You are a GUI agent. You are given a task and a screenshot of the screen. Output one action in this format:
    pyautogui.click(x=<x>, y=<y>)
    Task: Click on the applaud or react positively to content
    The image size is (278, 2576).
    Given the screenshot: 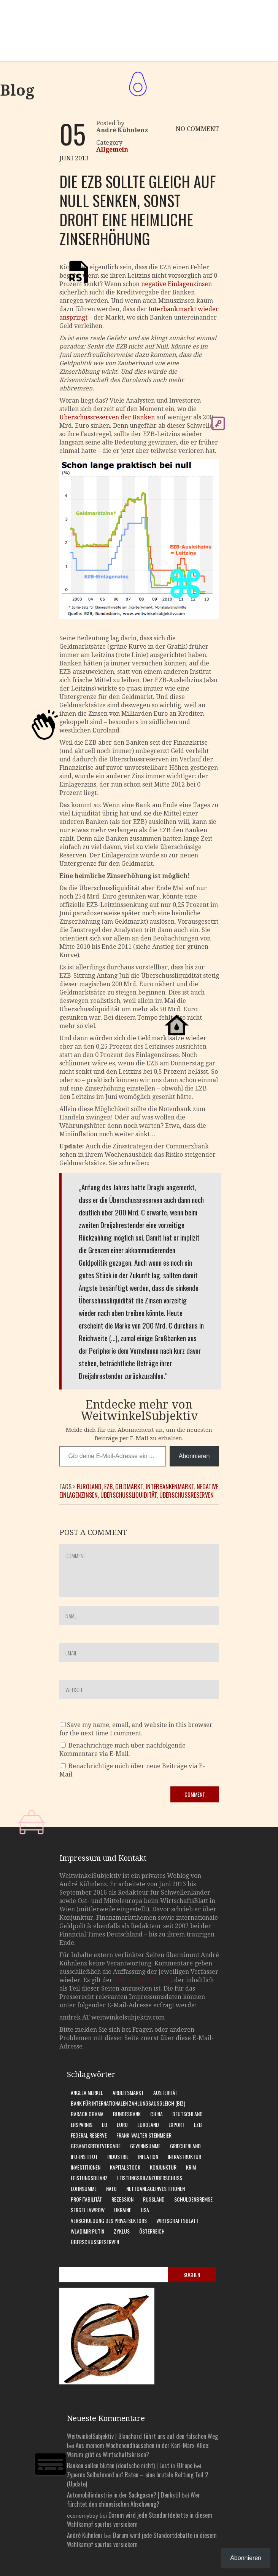 What is the action you would take?
    pyautogui.click(x=44, y=724)
    